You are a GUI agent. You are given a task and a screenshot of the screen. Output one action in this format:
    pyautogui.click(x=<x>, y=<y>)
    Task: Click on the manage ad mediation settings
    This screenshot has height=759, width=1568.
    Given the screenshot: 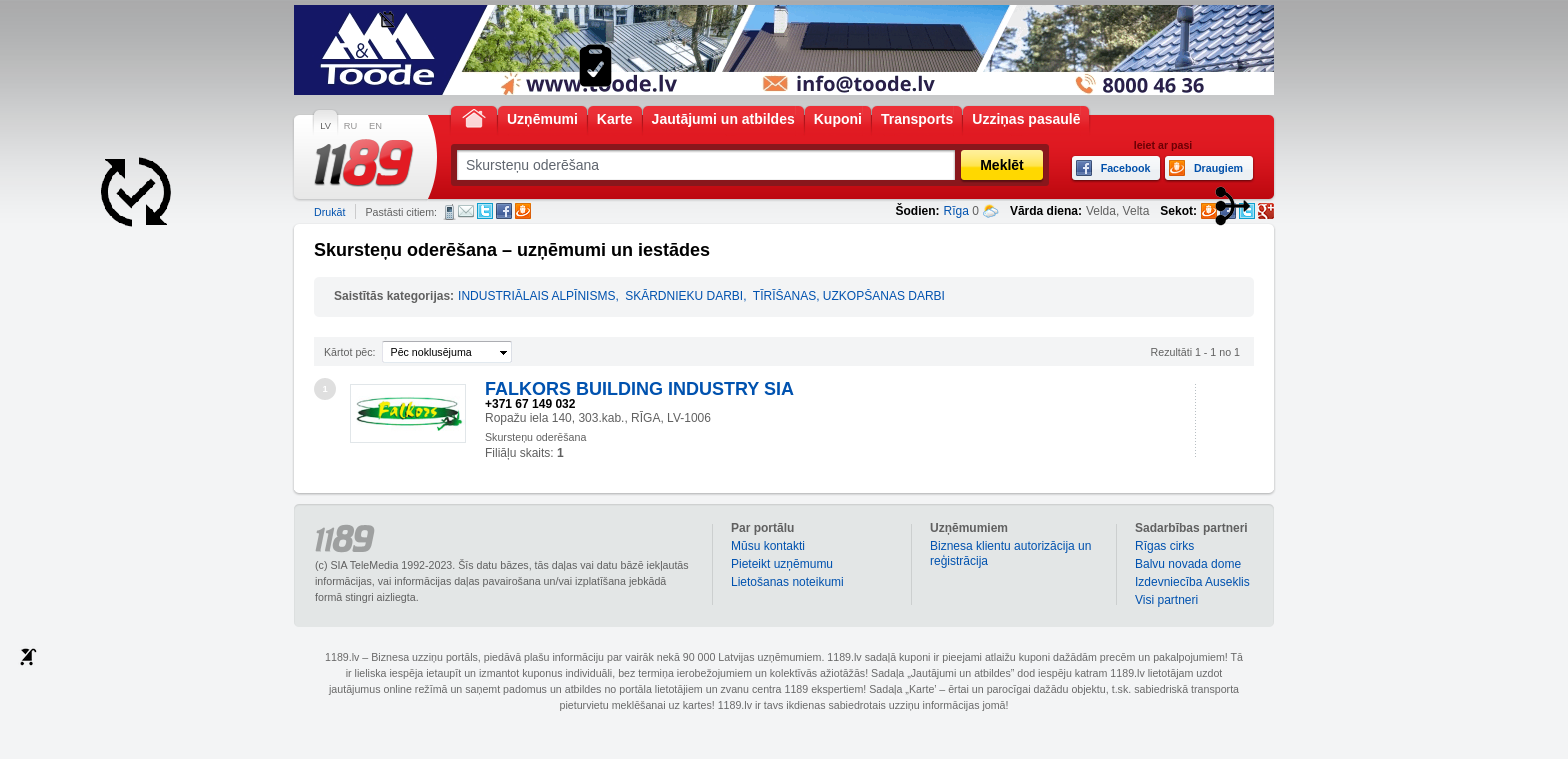 What is the action you would take?
    pyautogui.click(x=1233, y=206)
    